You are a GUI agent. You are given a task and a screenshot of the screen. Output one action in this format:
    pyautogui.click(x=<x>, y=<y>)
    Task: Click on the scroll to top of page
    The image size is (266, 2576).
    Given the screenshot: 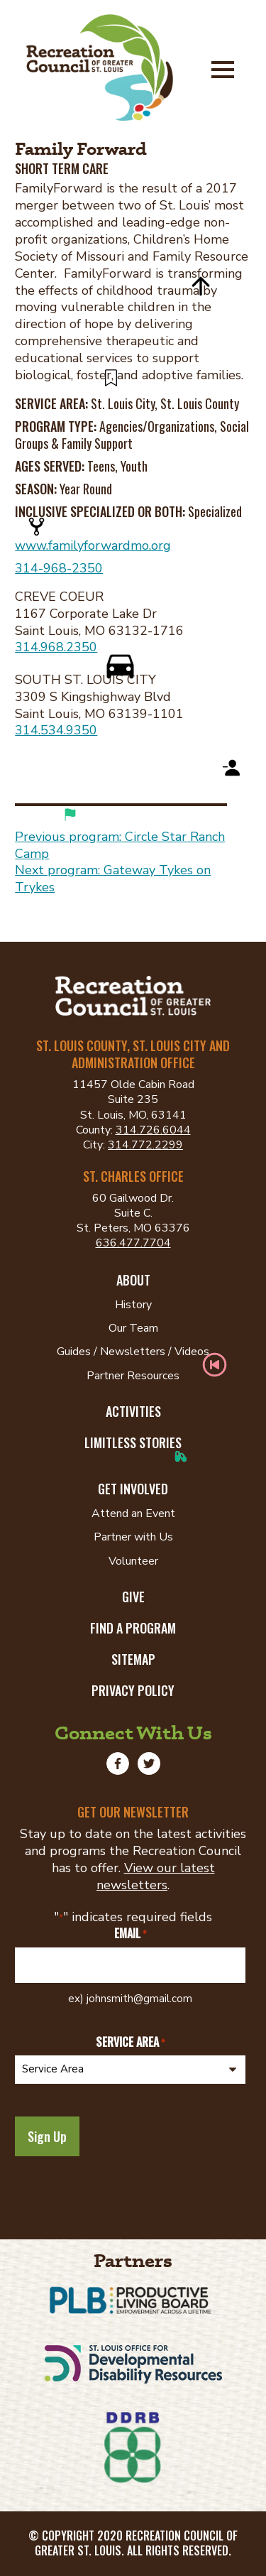 What is the action you would take?
    pyautogui.click(x=201, y=286)
    